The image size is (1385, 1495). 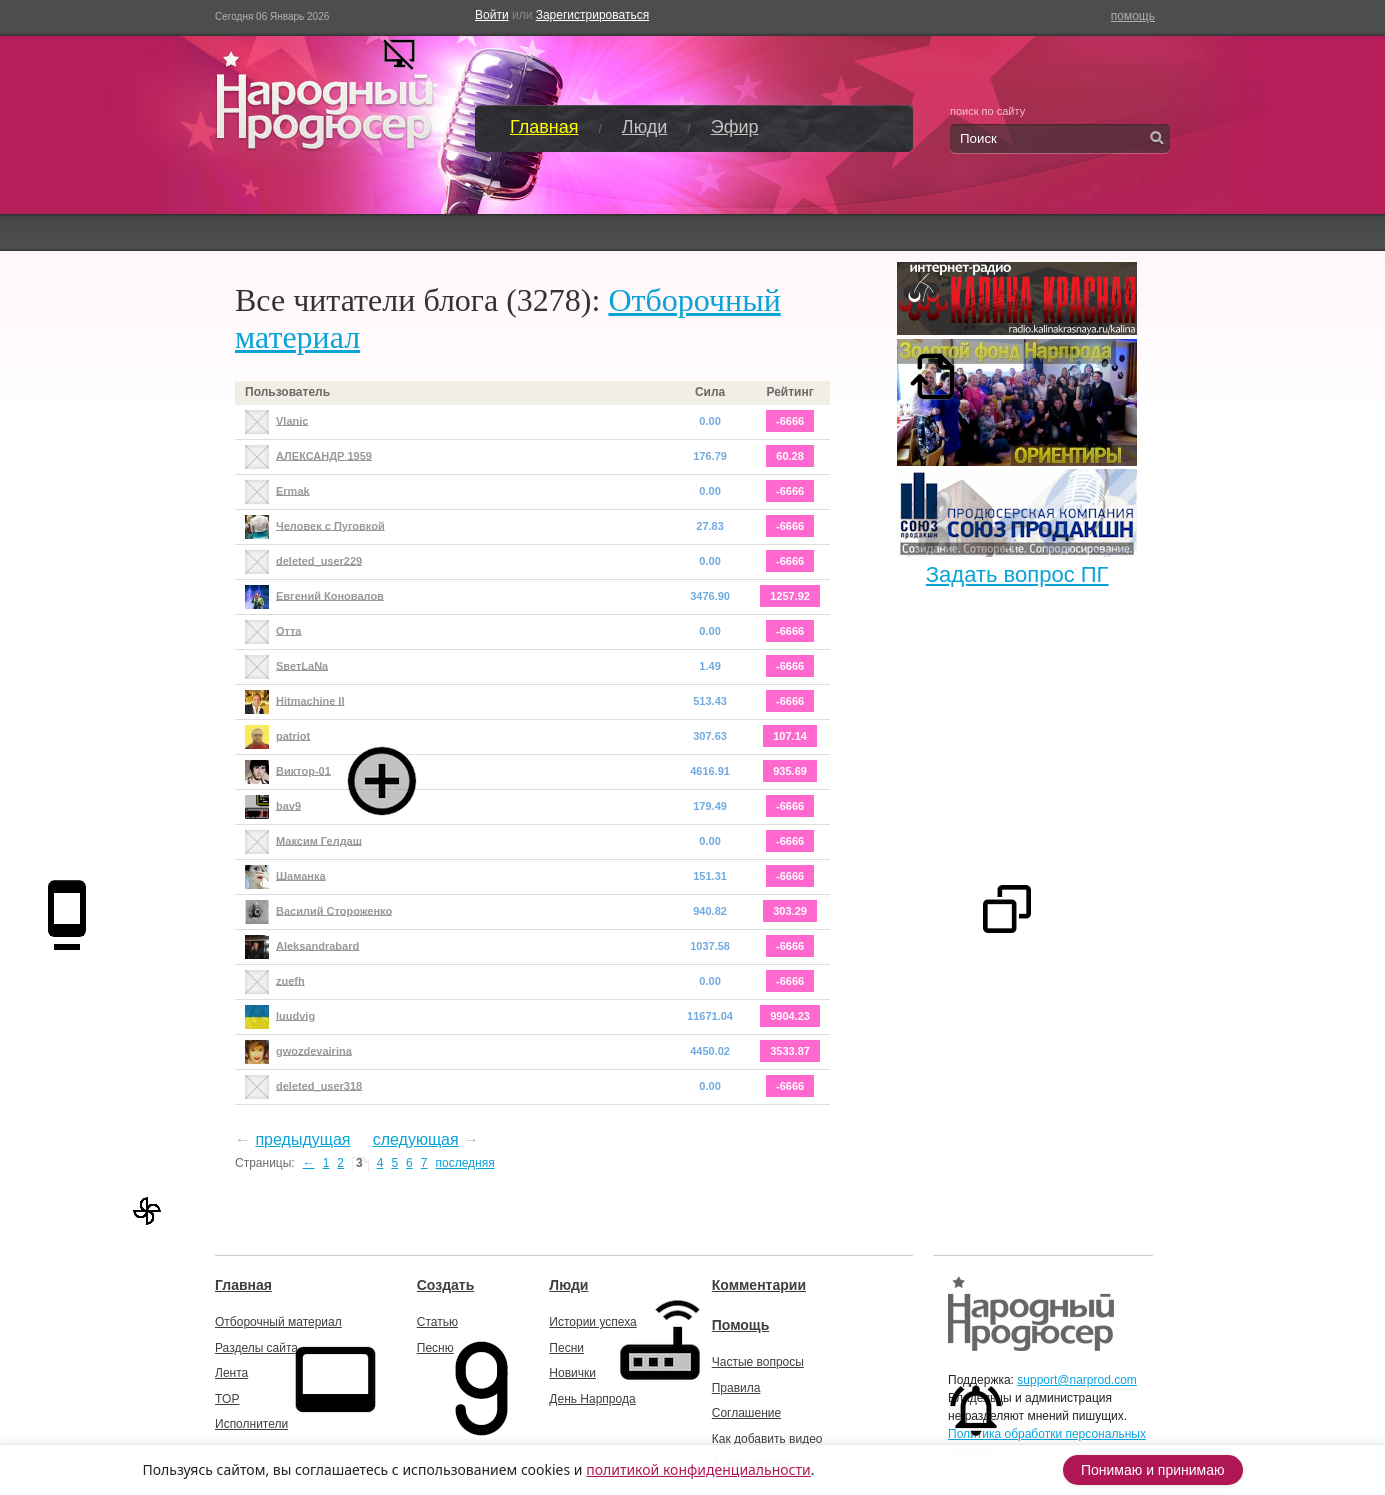 I want to click on access router or network settings, so click(x=660, y=1340).